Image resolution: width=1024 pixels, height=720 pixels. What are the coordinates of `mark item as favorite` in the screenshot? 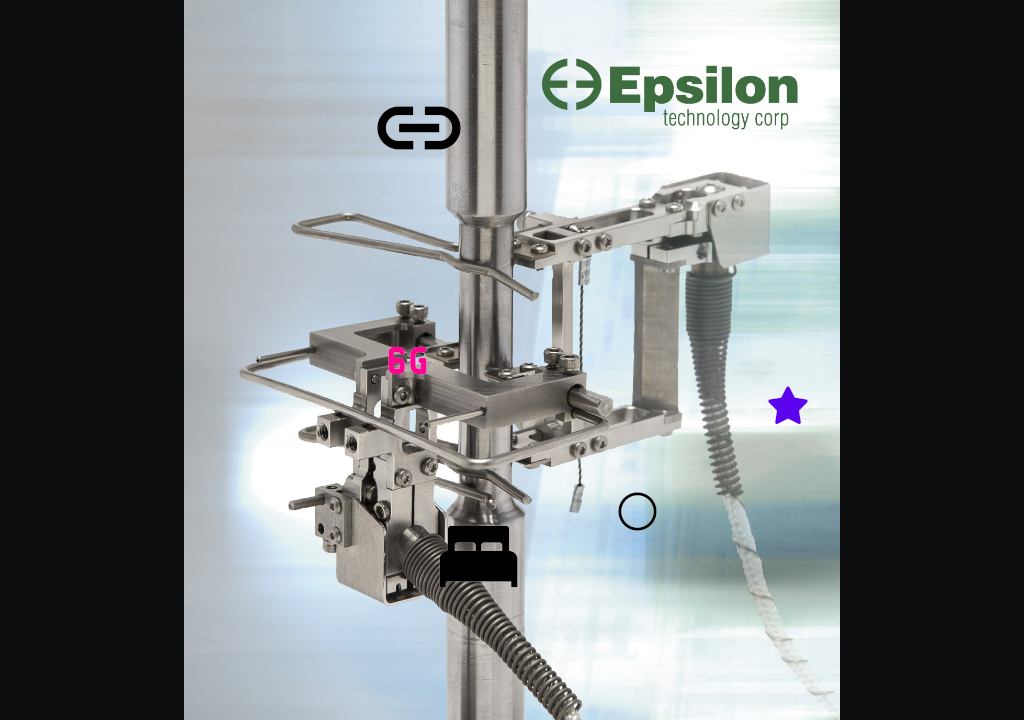 It's located at (788, 407).